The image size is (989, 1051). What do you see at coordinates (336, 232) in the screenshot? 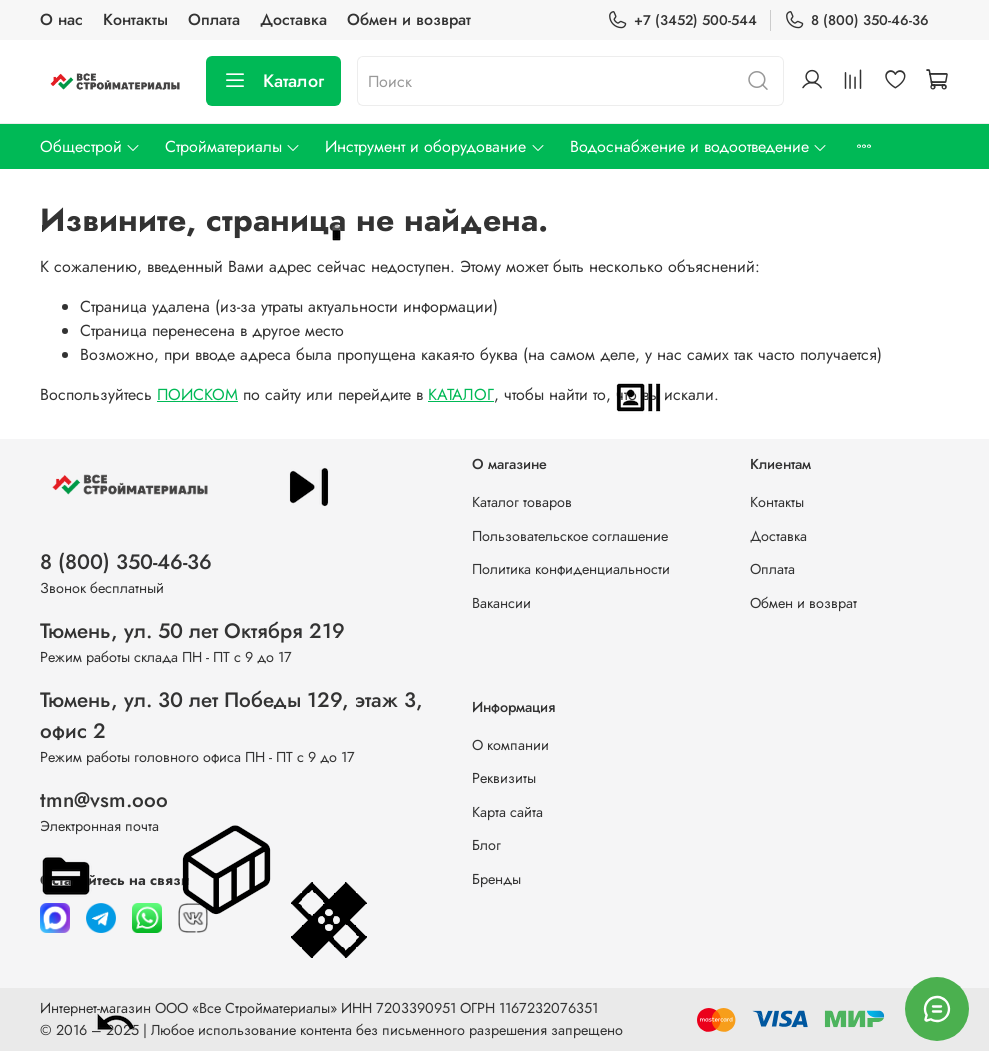
I see `indicates battery level at approximately 80%` at bounding box center [336, 232].